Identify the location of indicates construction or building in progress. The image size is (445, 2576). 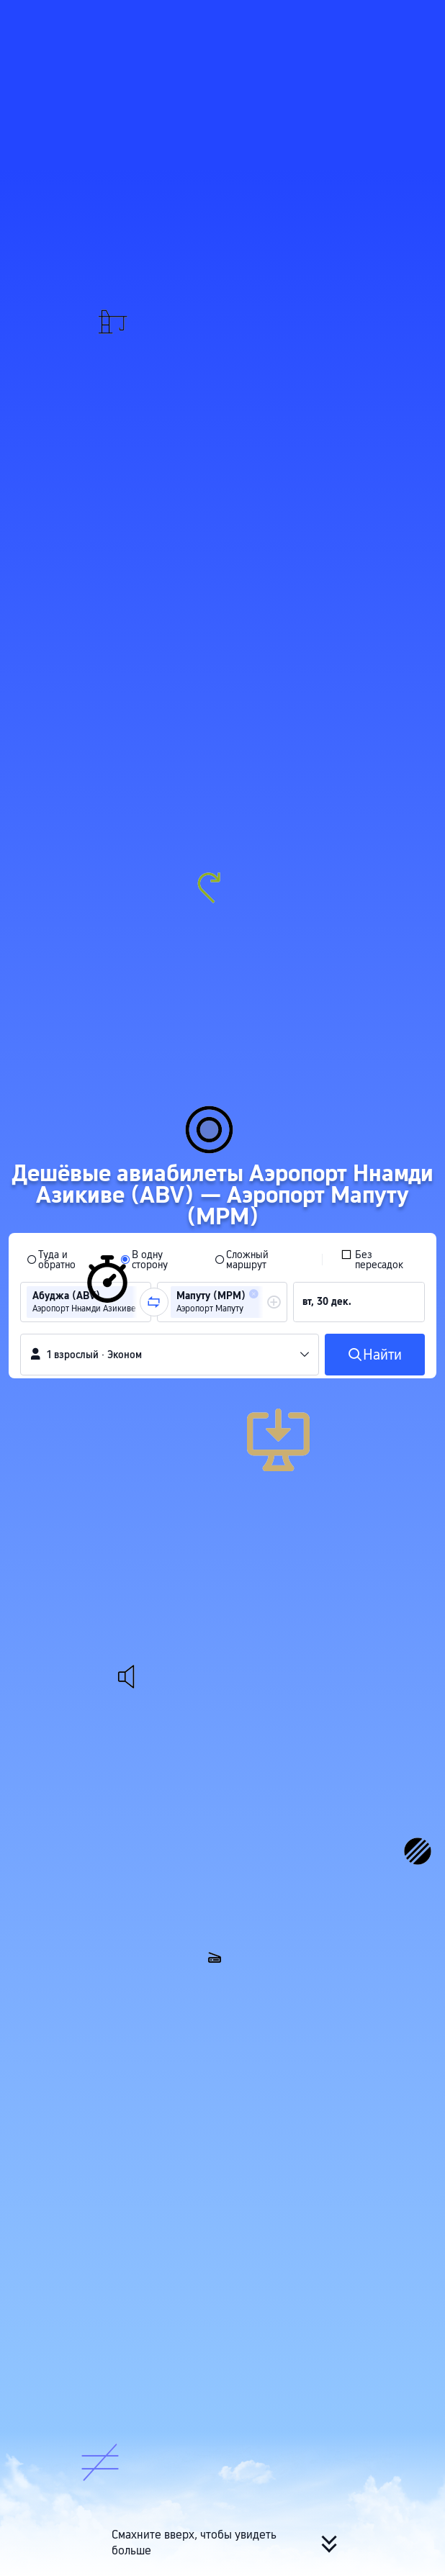
(112, 322).